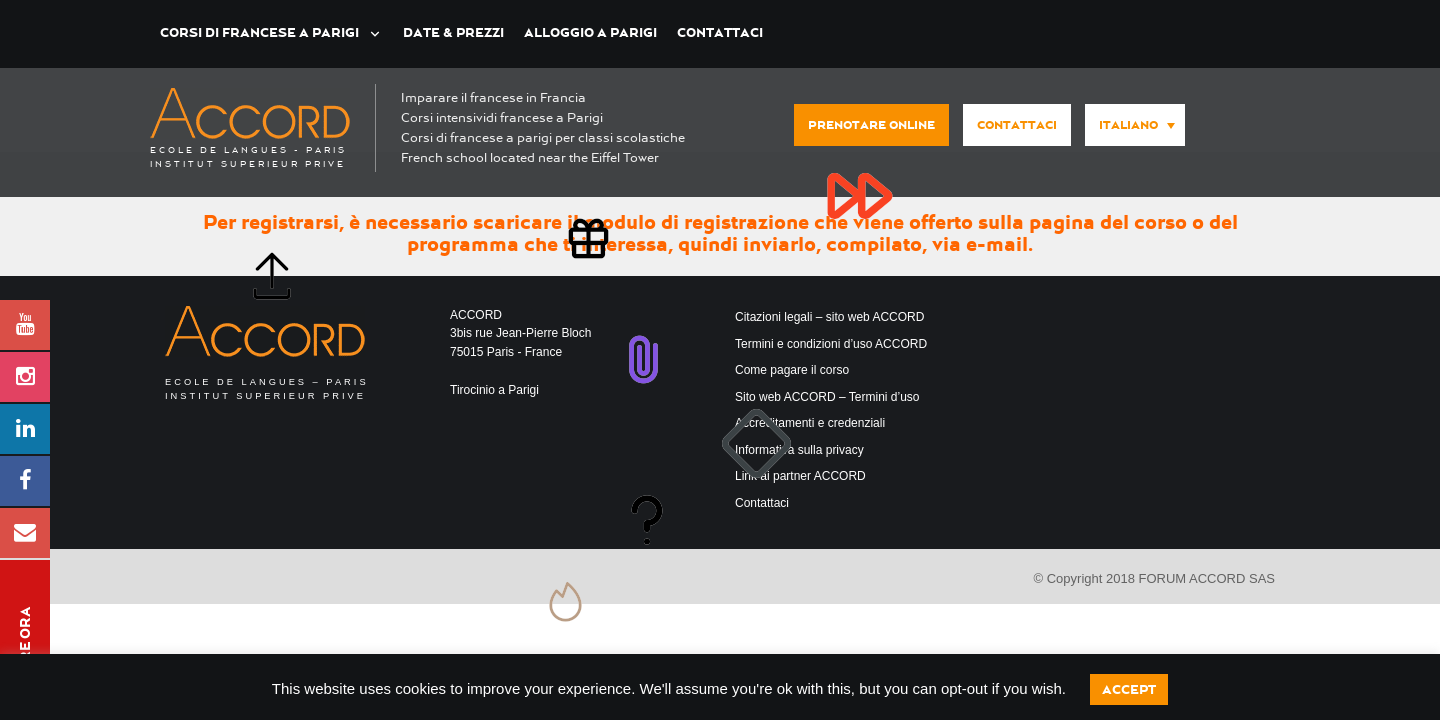 The height and width of the screenshot is (720, 1440). What do you see at coordinates (272, 276) in the screenshot?
I see `upload a file or document` at bounding box center [272, 276].